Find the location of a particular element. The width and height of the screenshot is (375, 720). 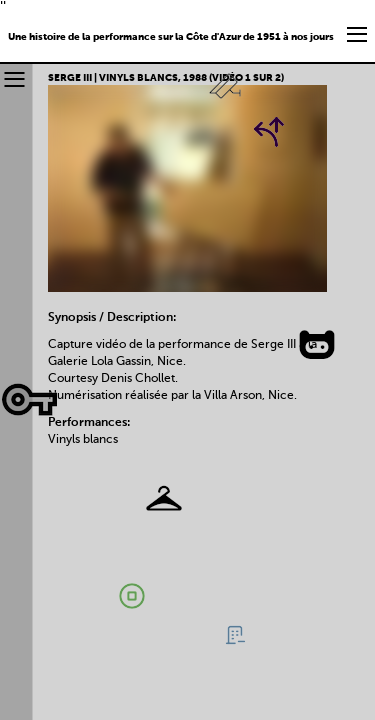

take the left ramp or exit is located at coordinates (269, 132).